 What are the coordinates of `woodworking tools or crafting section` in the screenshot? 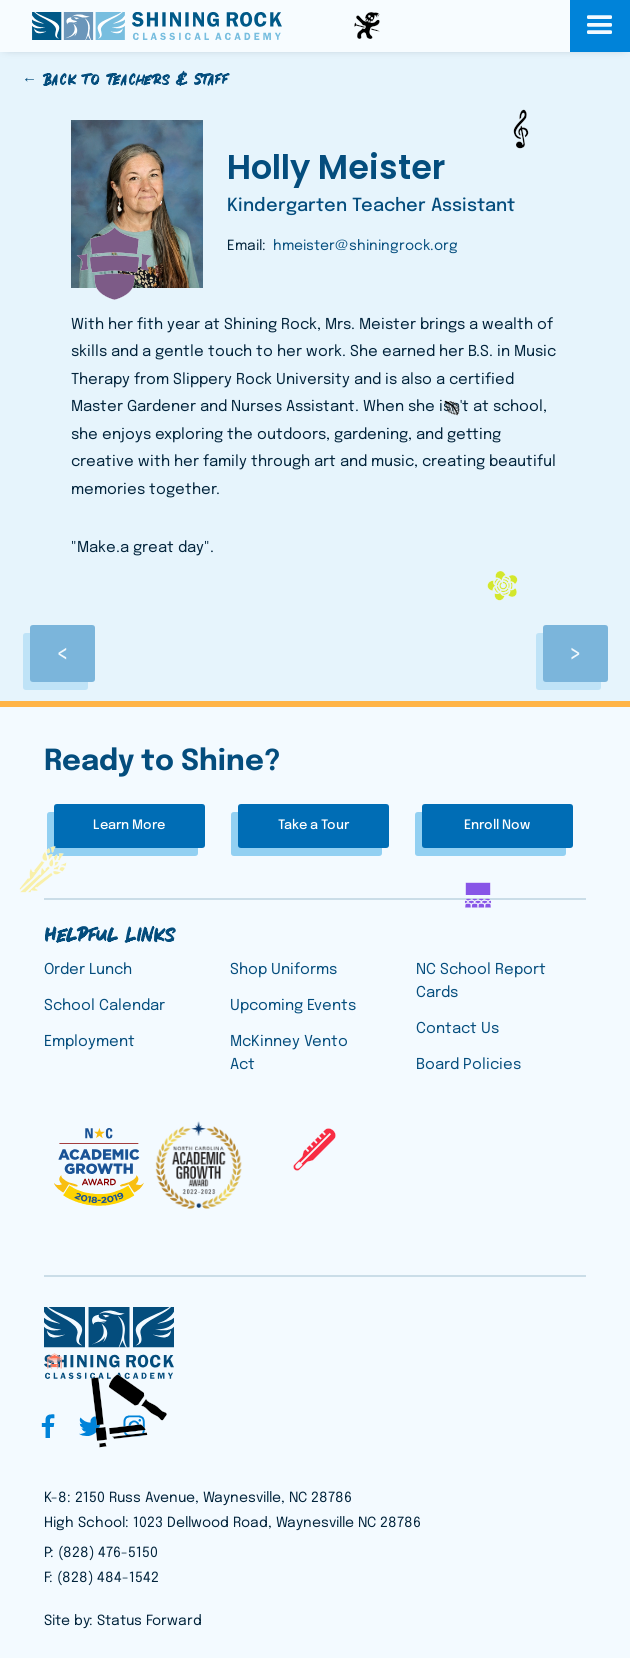 It's located at (129, 1411).